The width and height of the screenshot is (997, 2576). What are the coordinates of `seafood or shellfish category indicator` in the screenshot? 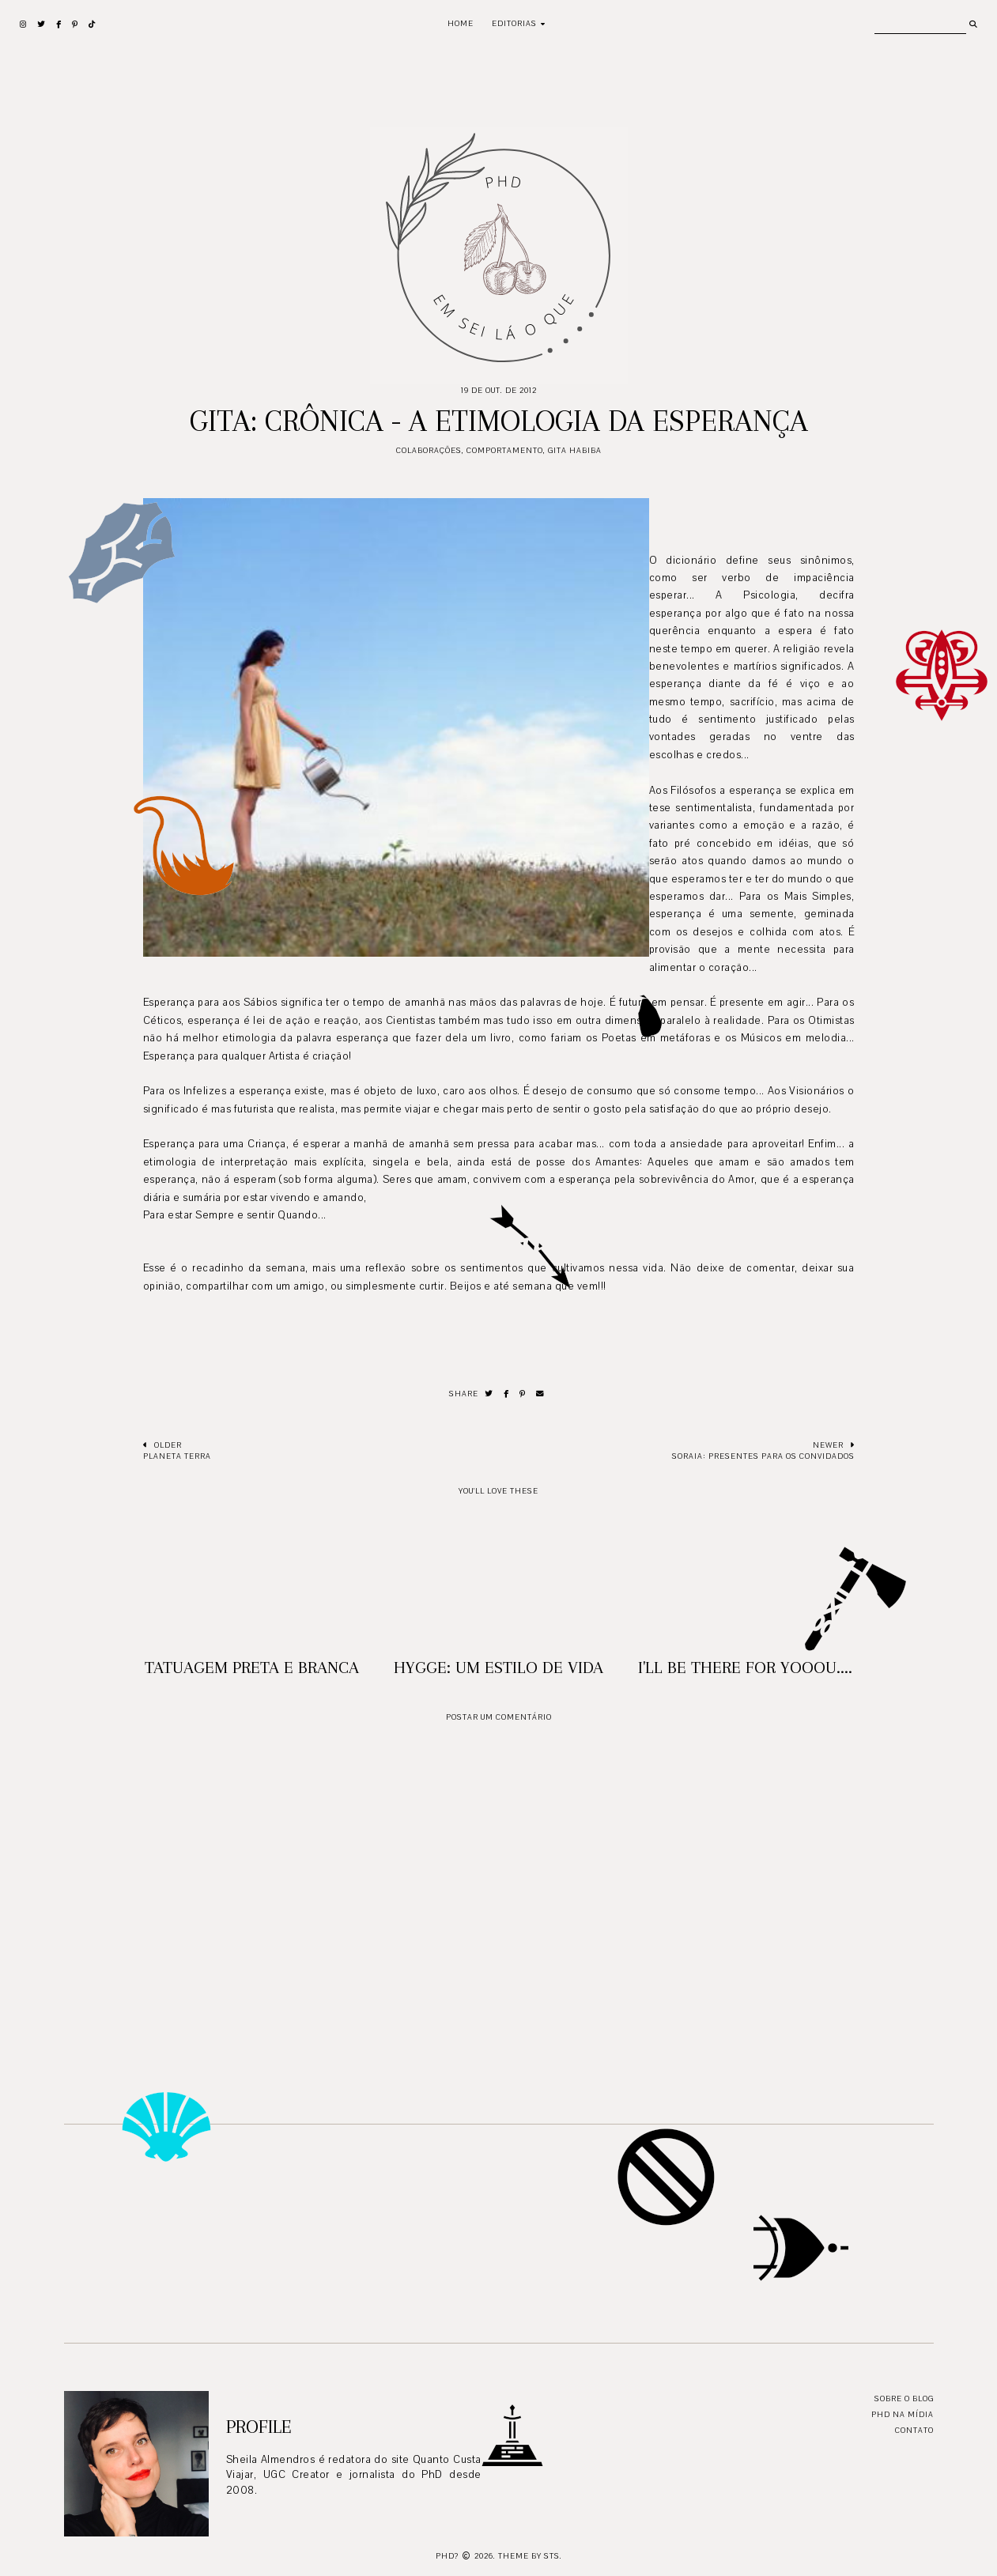 It's located at (166, 2125).